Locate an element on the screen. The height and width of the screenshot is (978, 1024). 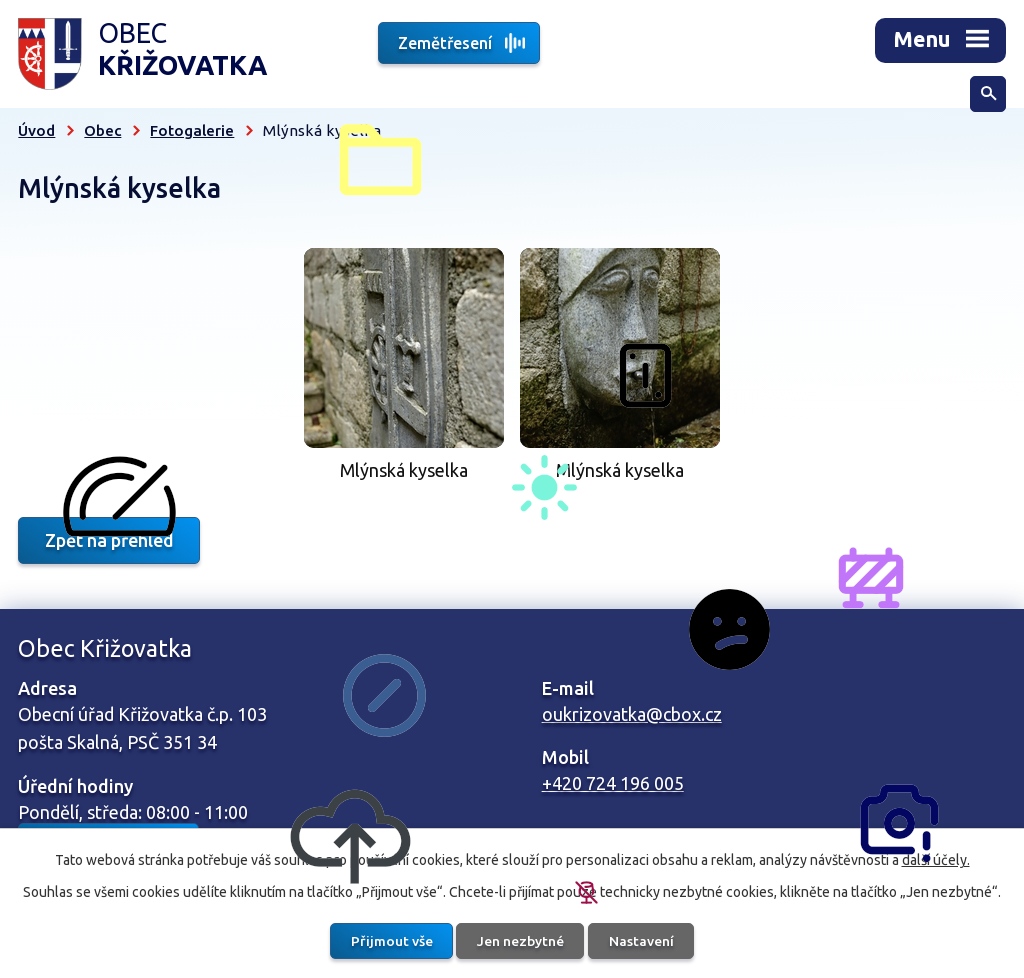
view speed or performance metrics is located at coordinates (119, 500).